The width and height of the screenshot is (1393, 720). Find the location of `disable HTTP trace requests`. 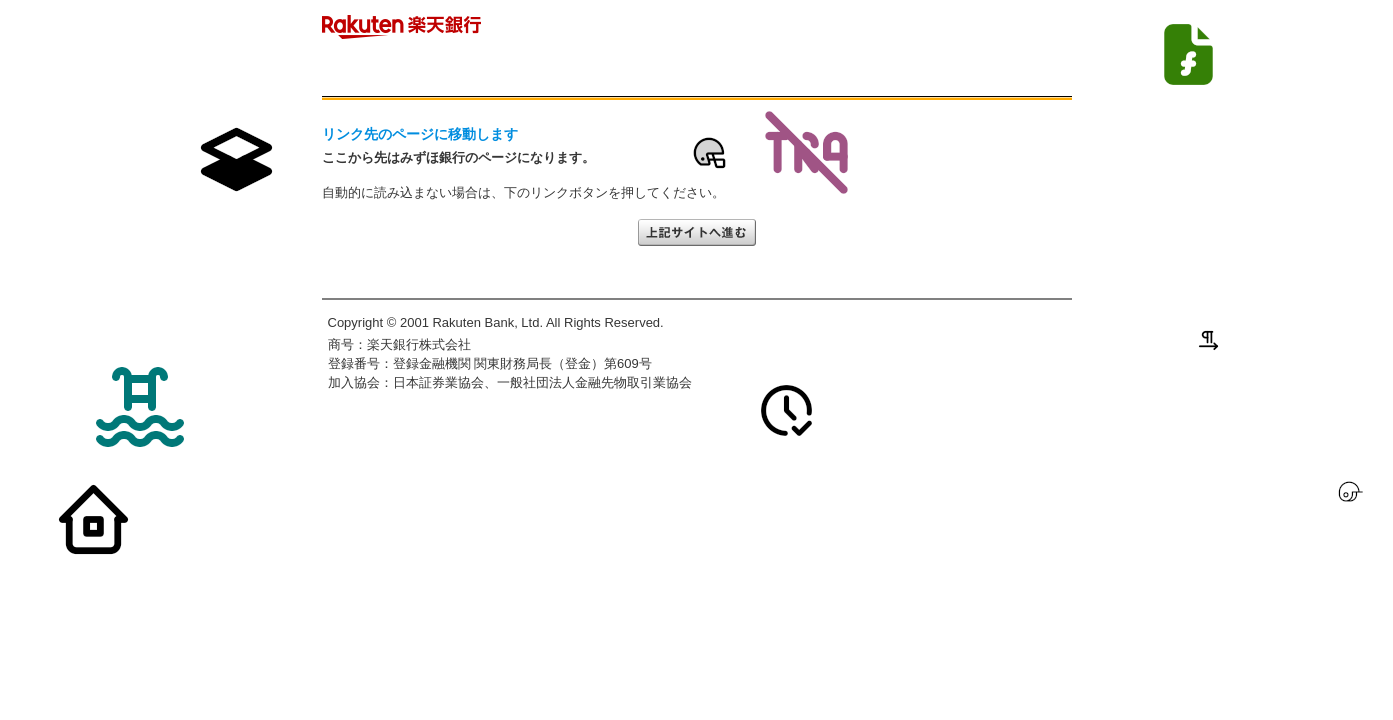

disable HTTP trace requests is located at coordinates (806, 152).